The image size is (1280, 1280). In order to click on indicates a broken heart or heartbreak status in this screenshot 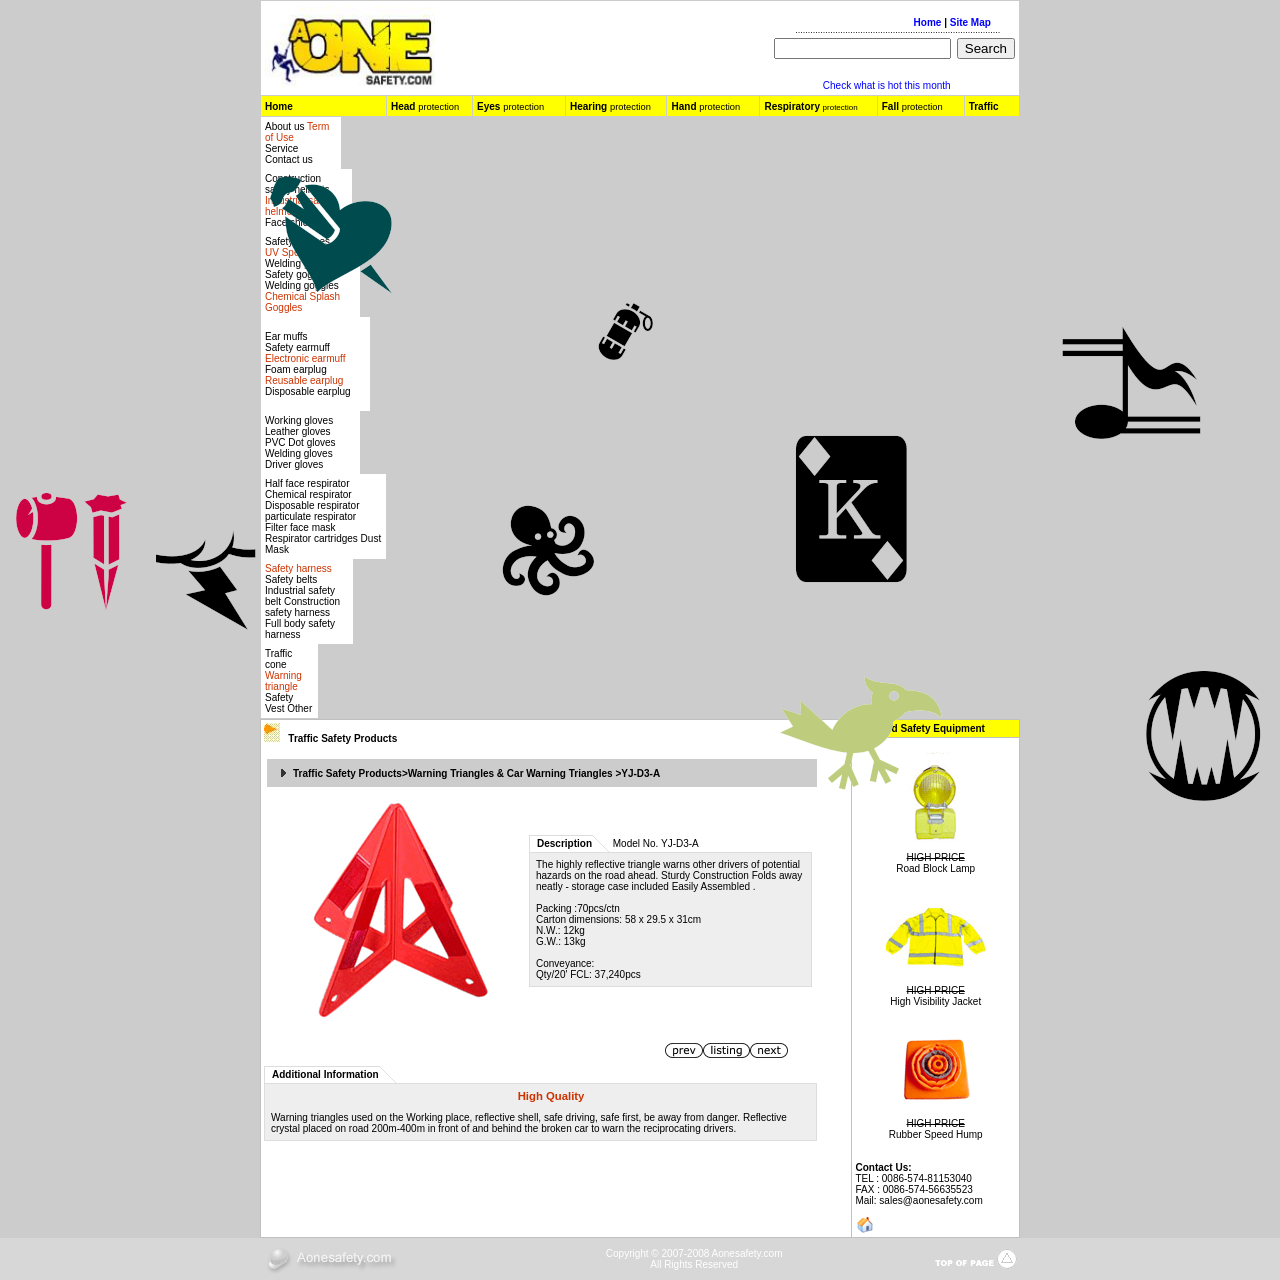, I will do `click(332, 234)`.